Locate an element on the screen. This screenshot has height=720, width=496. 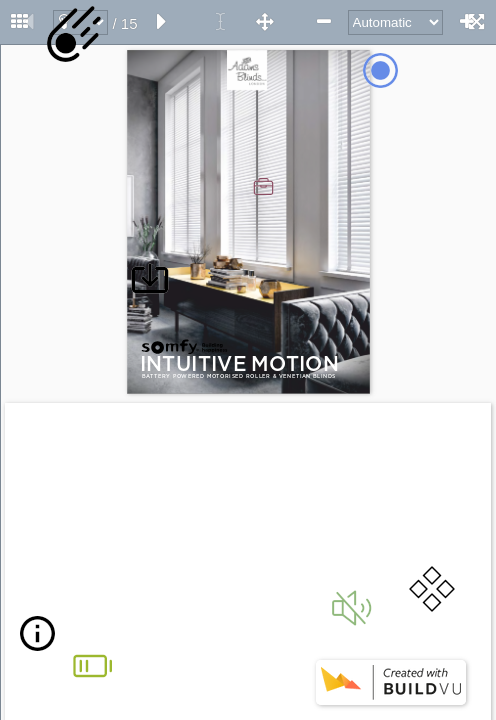
a selected radio button option is located at coordinates (380, 70).